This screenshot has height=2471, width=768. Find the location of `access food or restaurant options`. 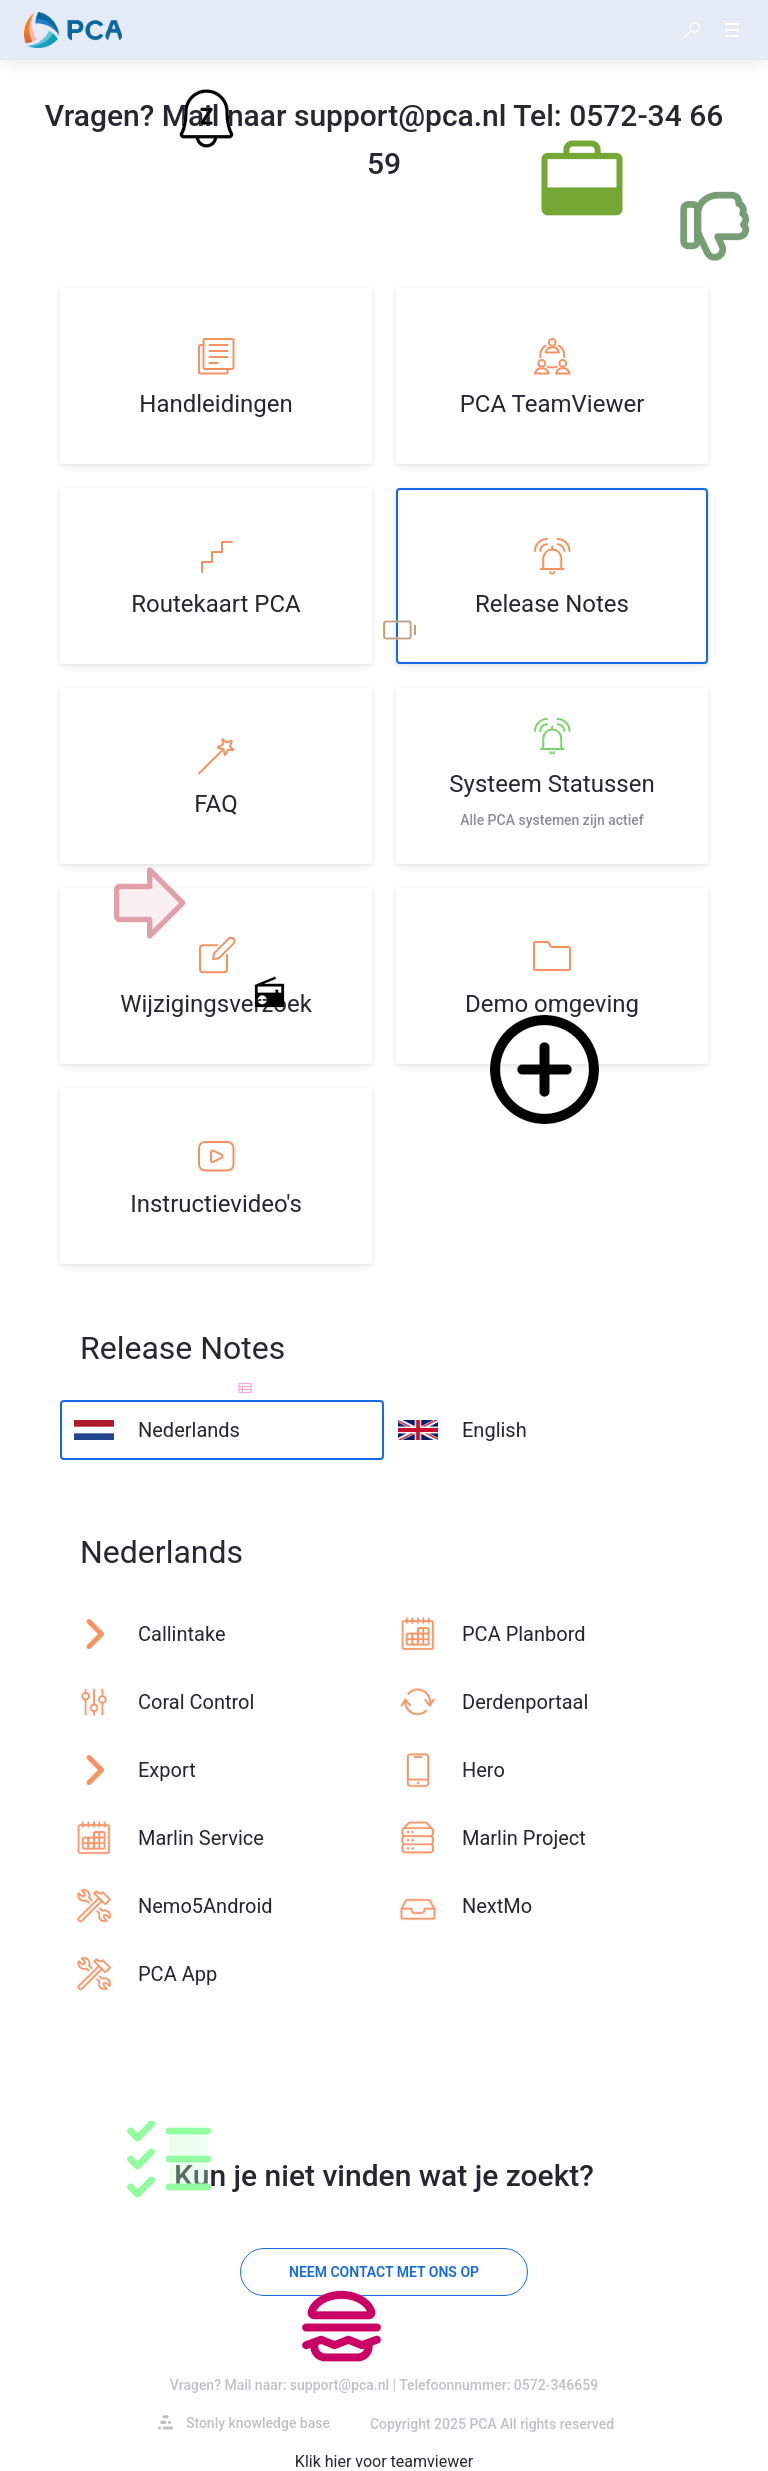

access food or restaurant options is located at coordinates (341, 2327).